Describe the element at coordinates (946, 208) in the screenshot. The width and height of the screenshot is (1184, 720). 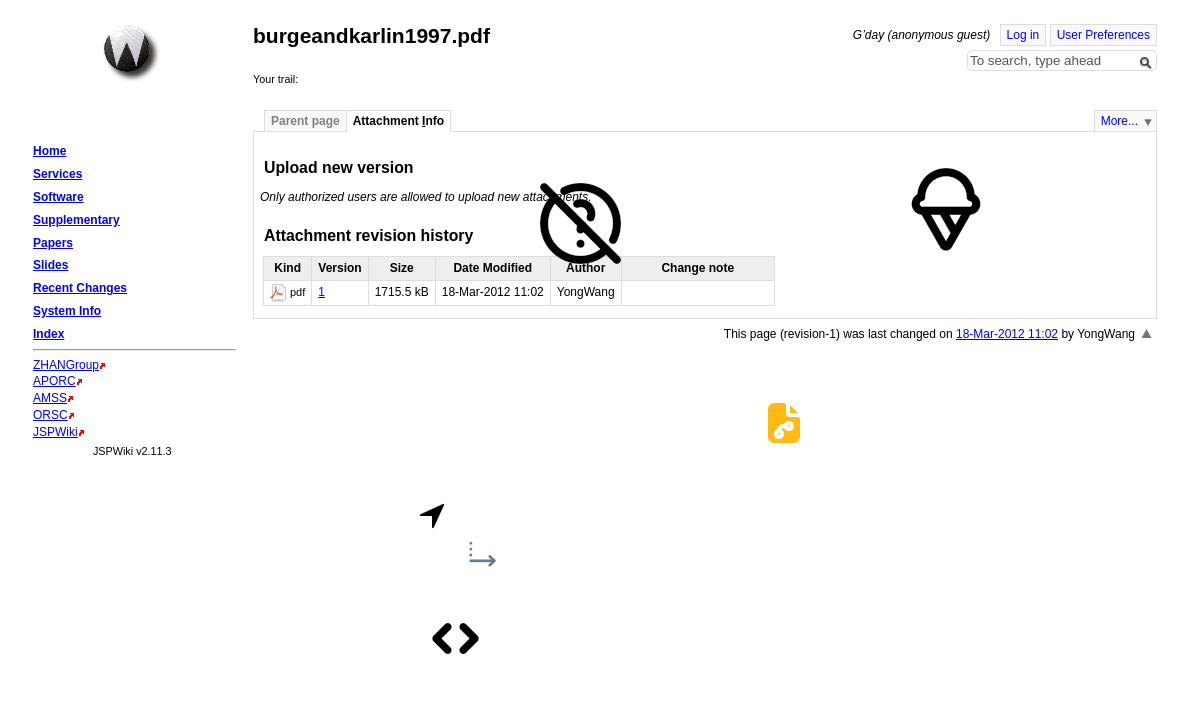
I see `browse dessert or ice cream options` at that location.